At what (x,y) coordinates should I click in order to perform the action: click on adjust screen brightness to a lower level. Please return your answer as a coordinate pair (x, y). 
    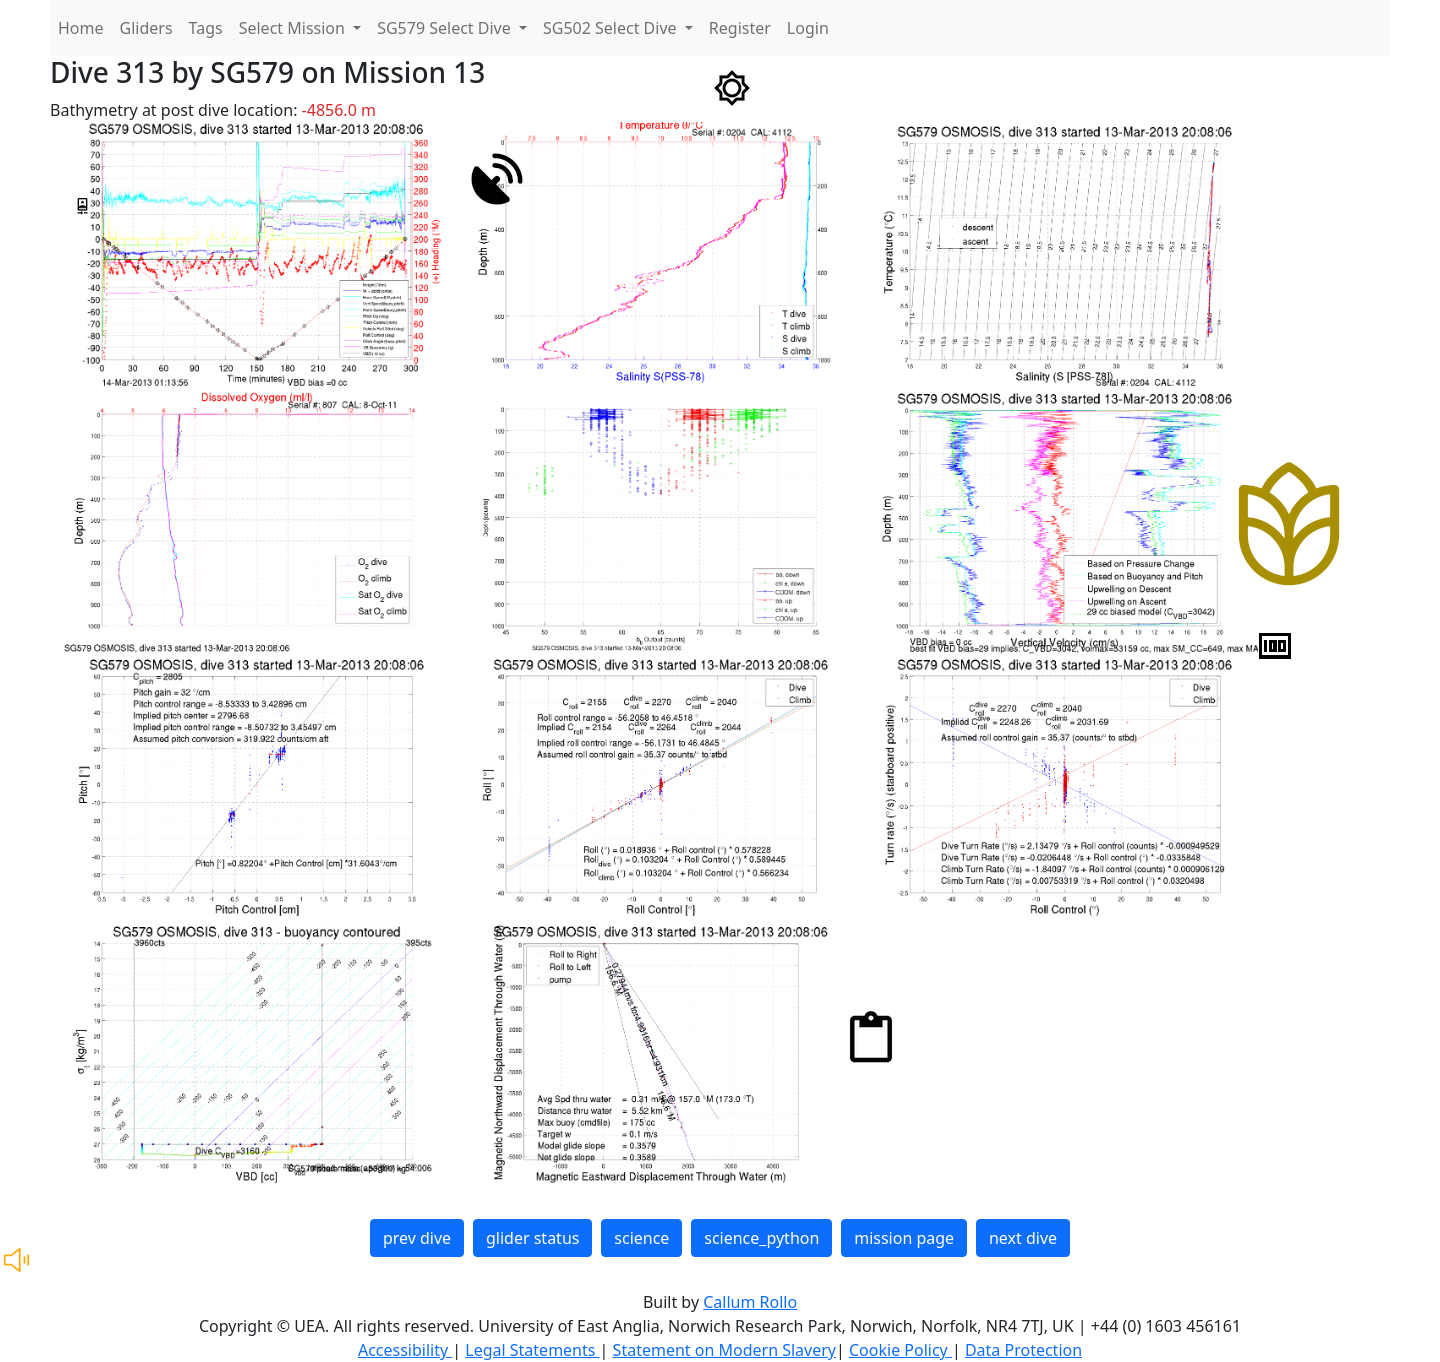
    Looking at the image, I should click on (732, 88).